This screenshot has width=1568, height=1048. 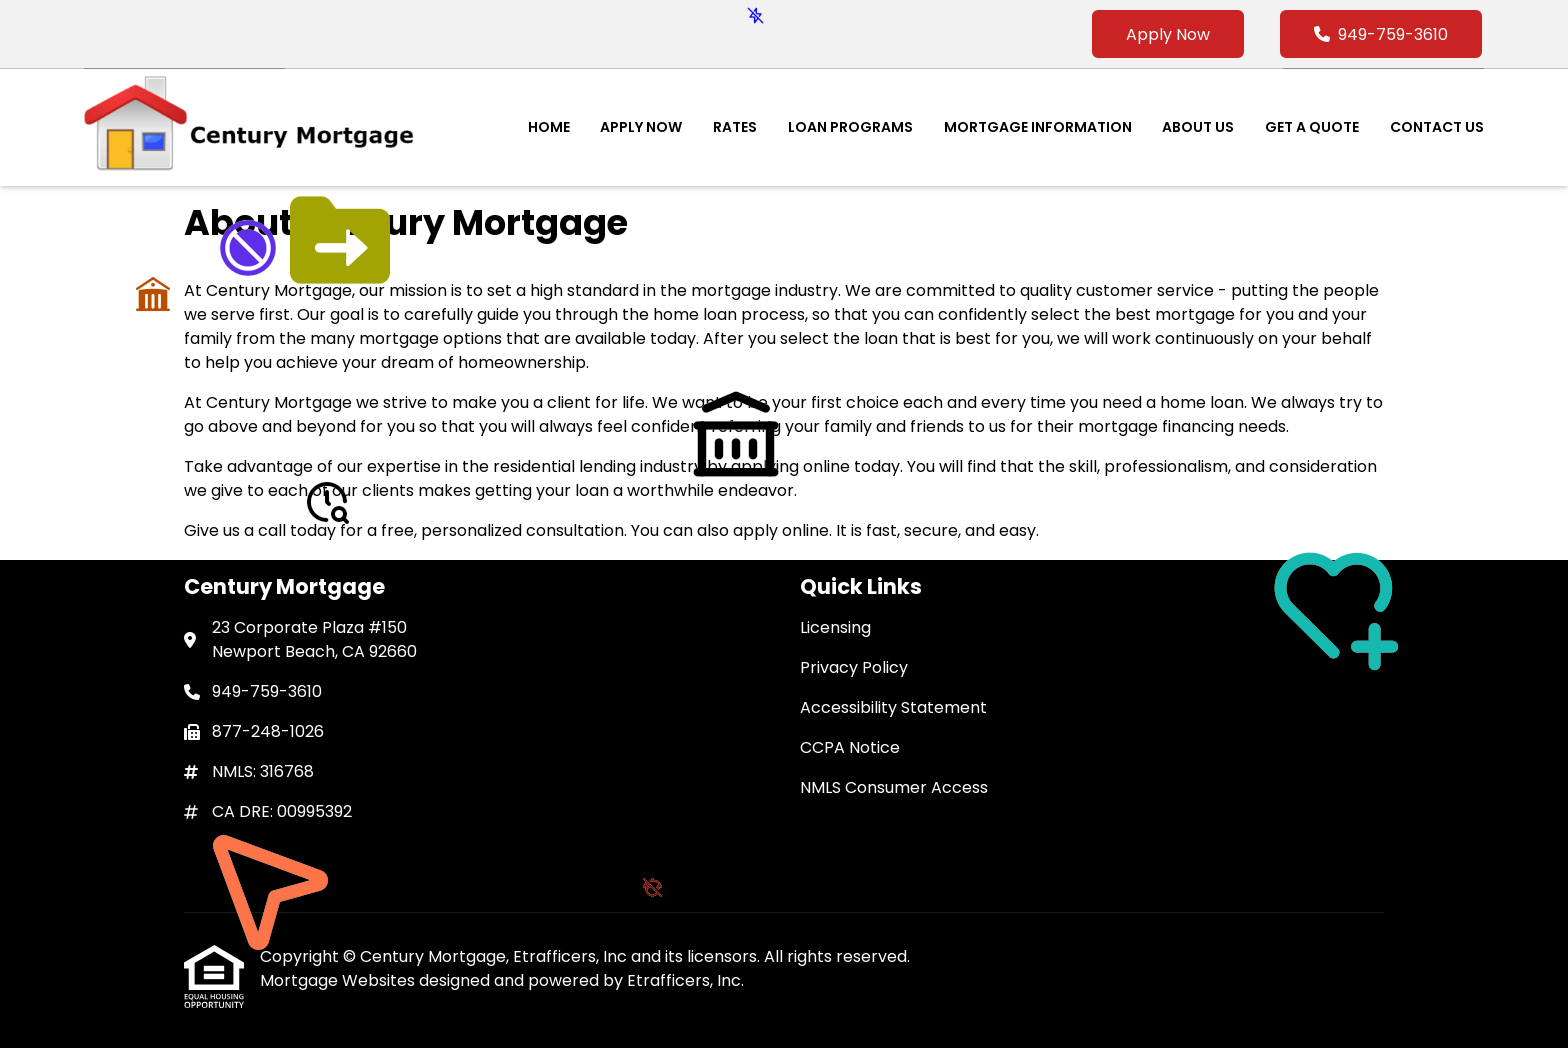 I want to click on access a linked submodule or external repository, so click(x=340, y=240).